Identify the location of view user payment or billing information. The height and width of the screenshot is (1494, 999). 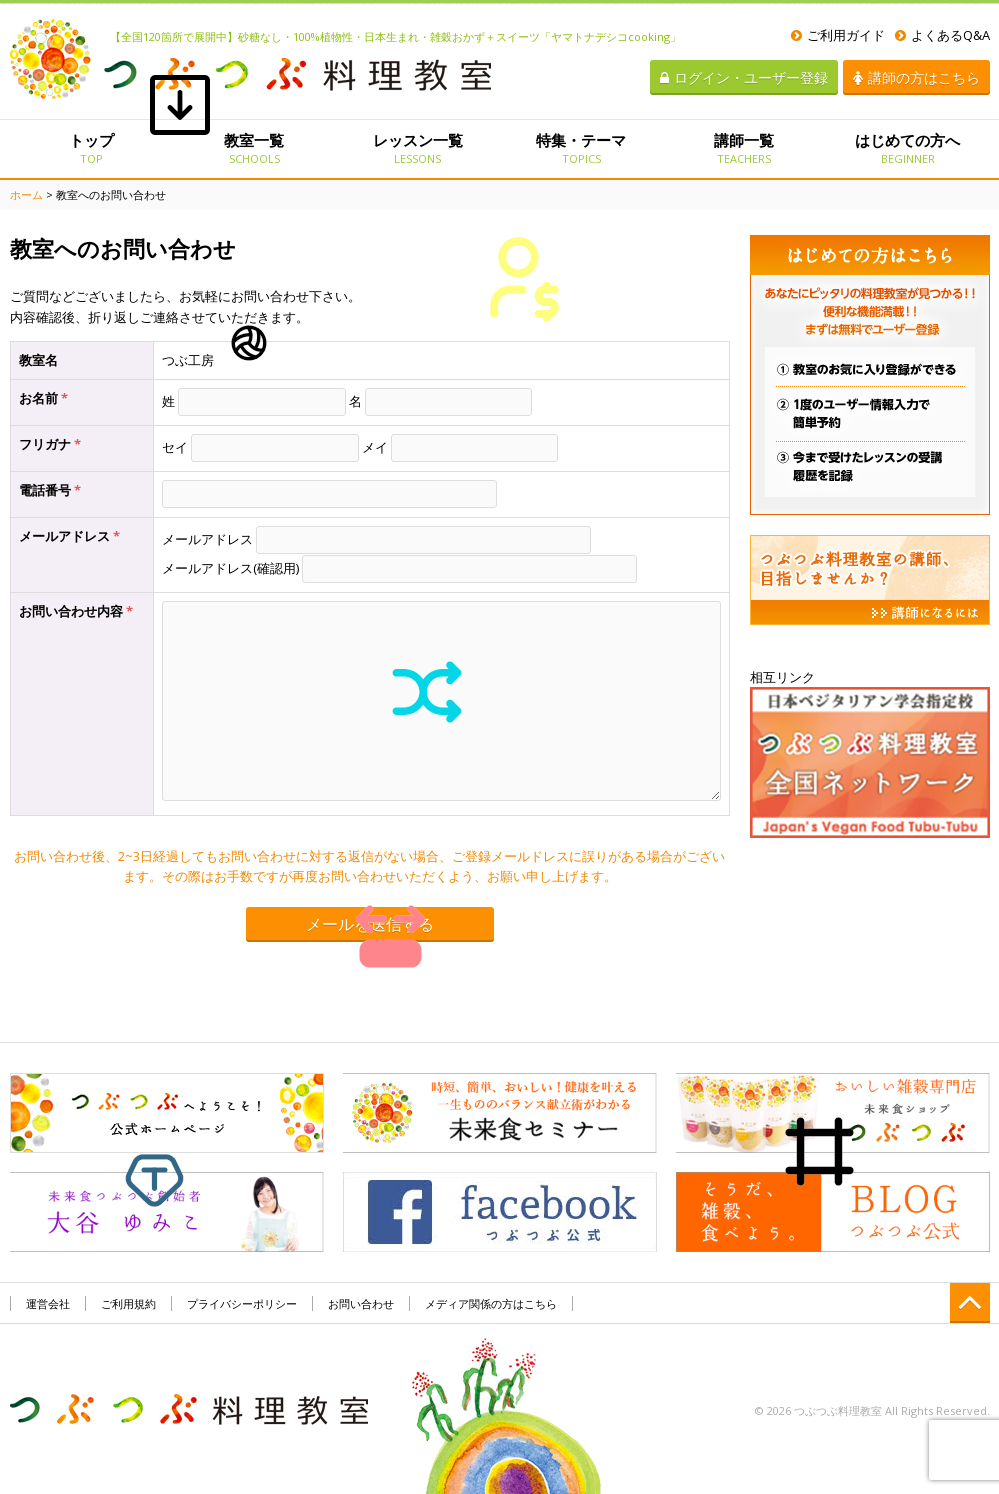
(518, 277).